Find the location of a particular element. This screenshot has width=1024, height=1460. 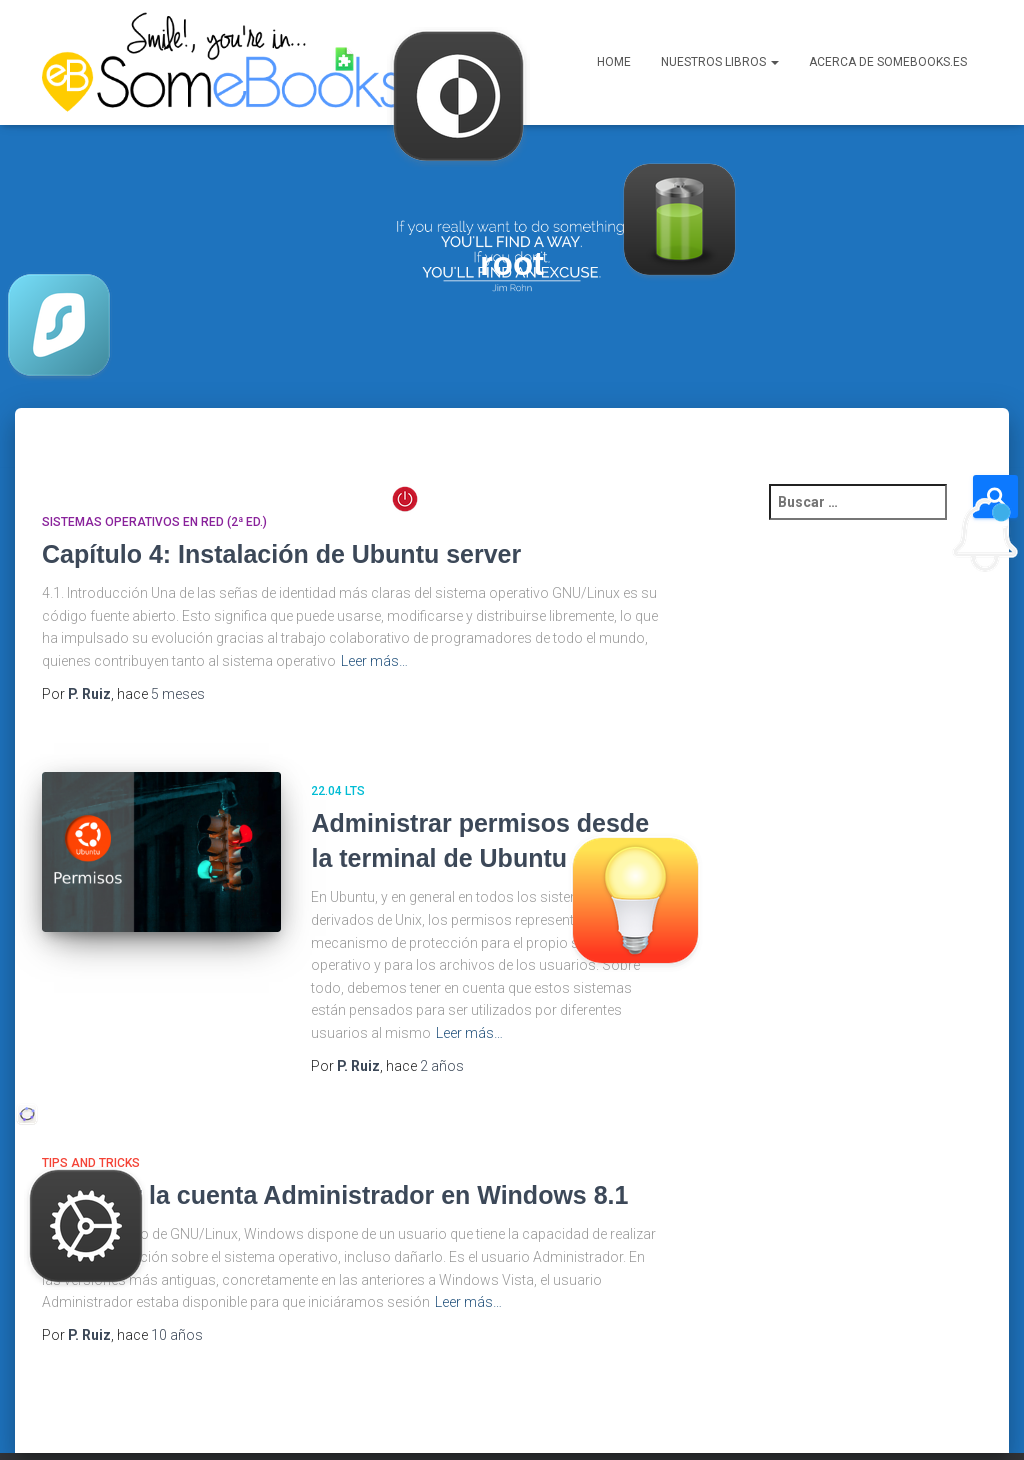

open geogebra mathematics application is located at coordinates (27, 1114).